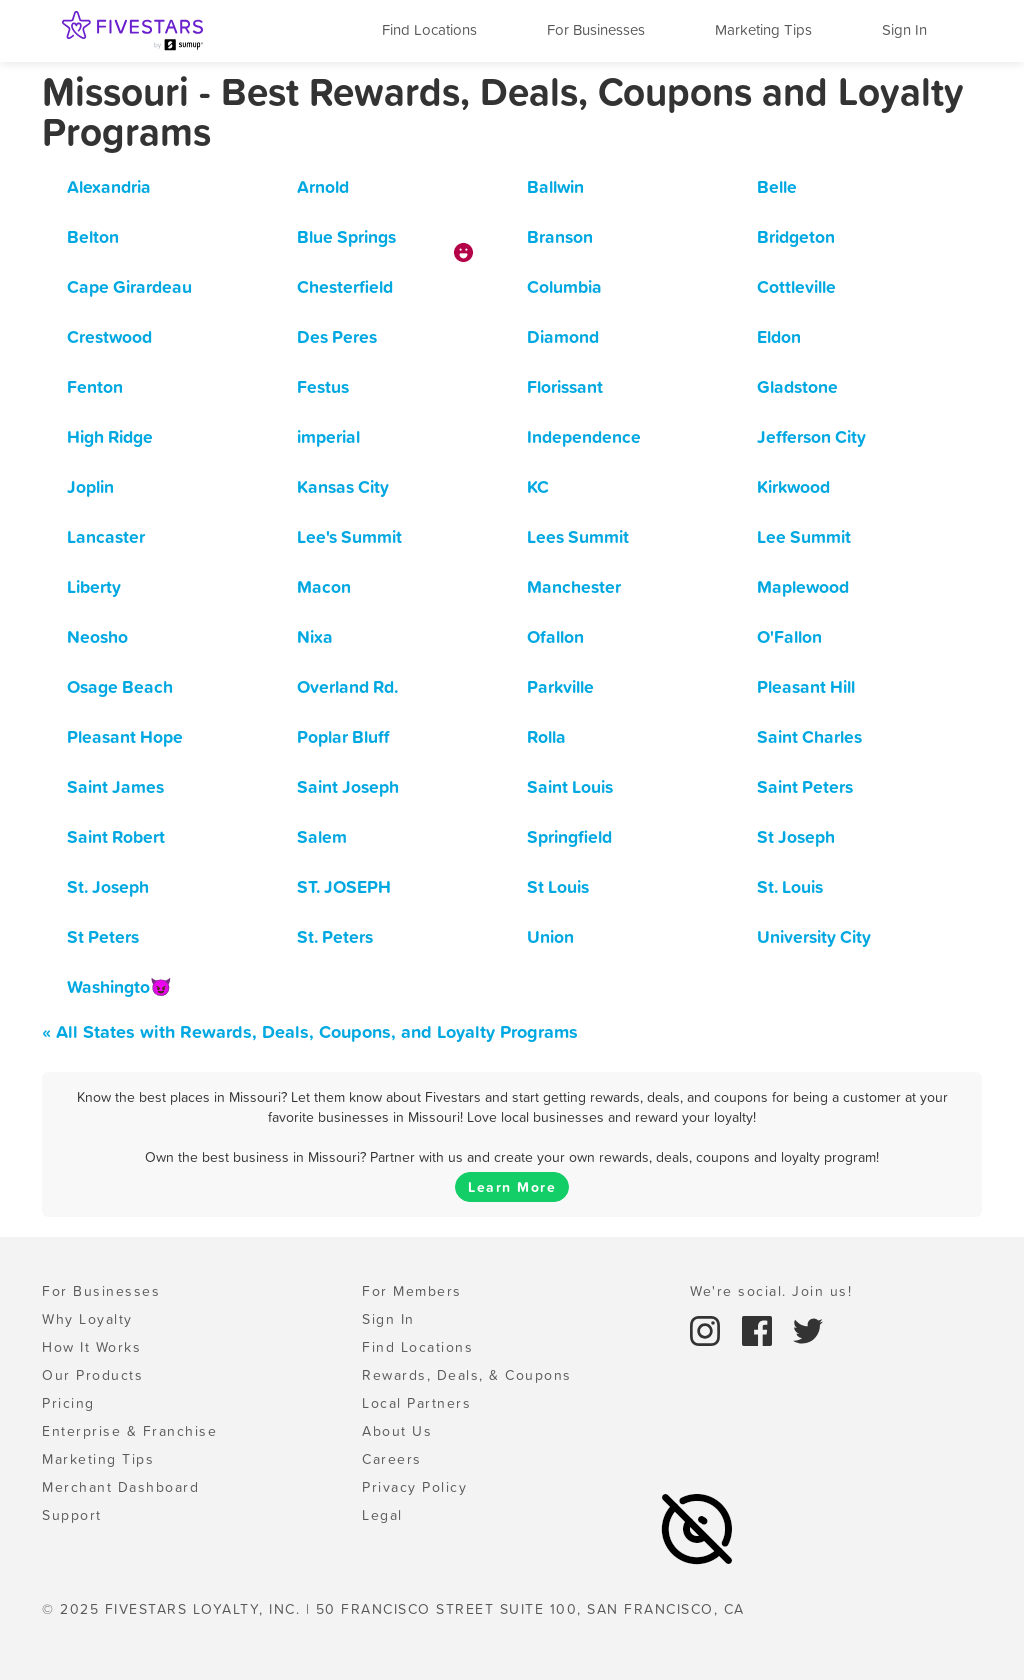  I want to click on indicates content is not copyrighted, so click(697, 1529).